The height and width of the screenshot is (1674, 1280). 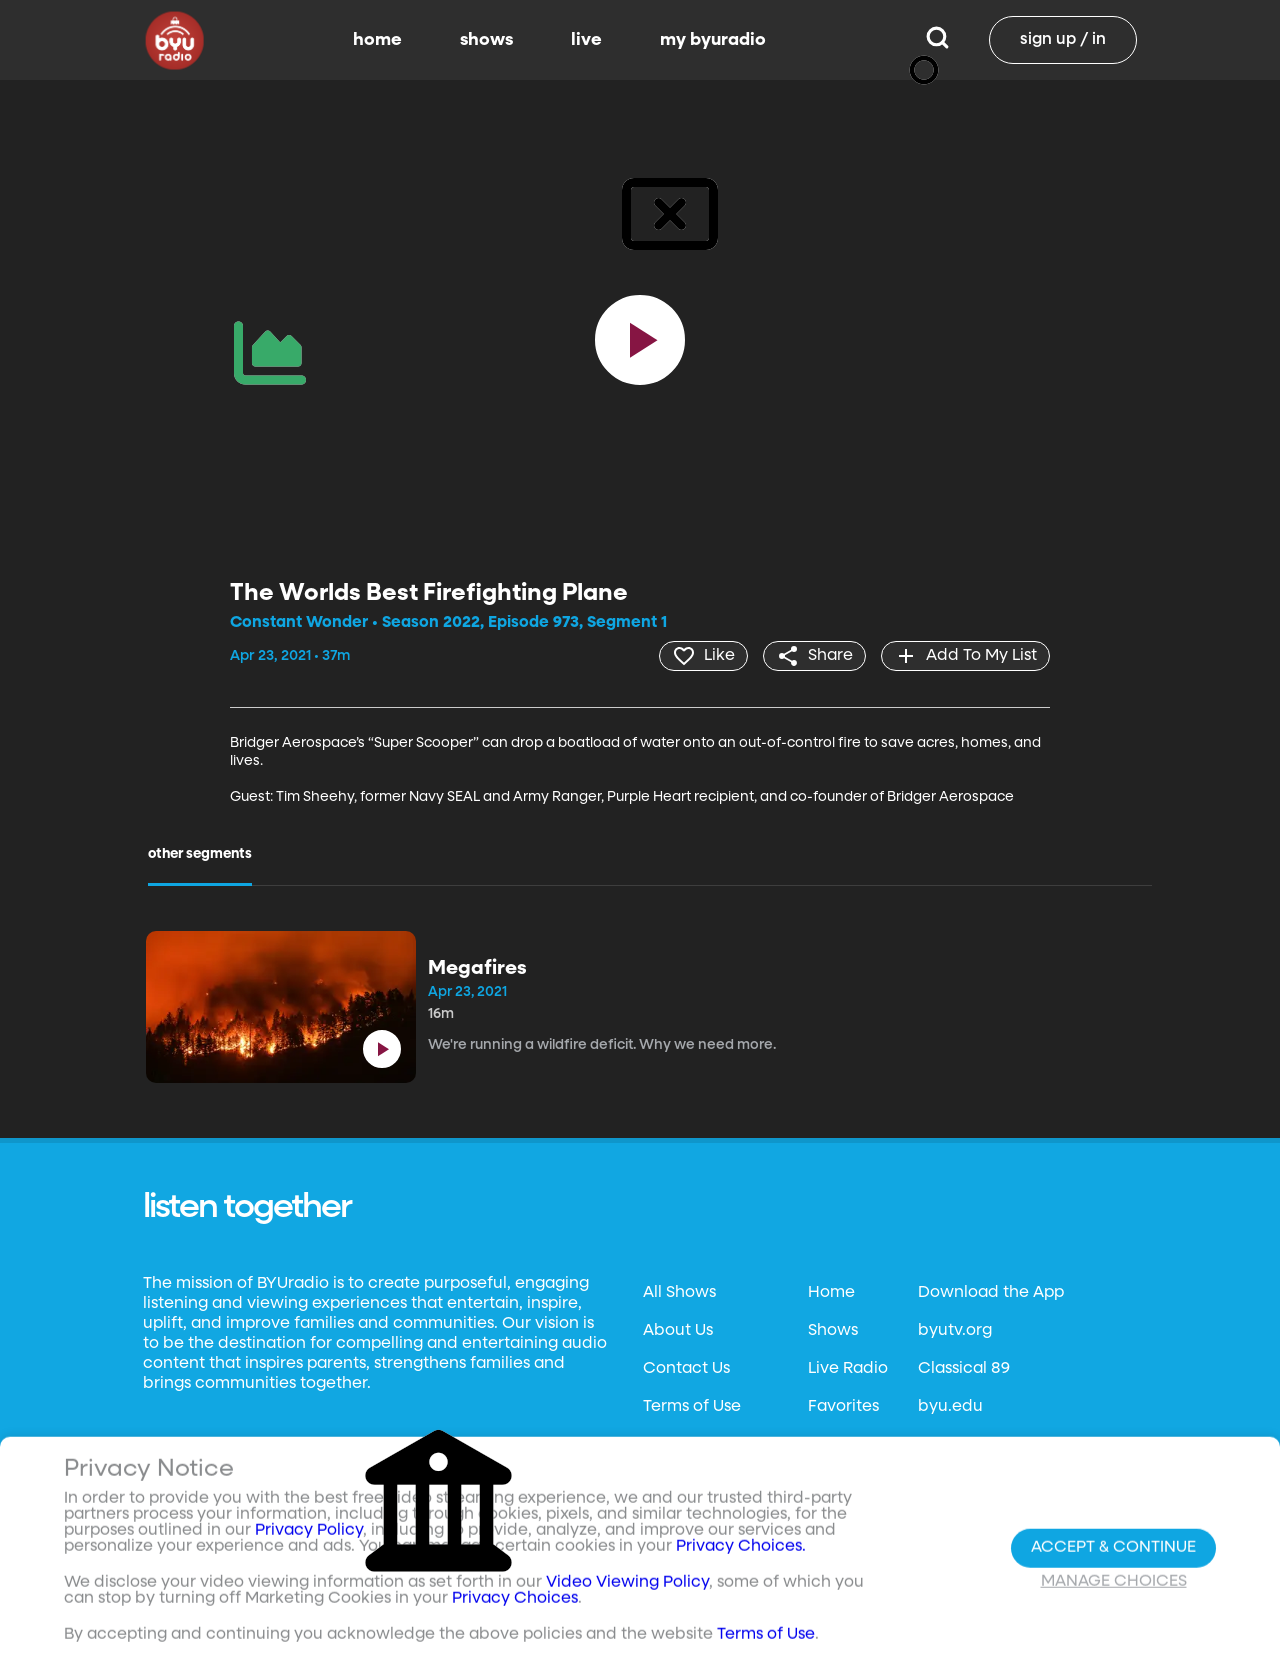 What do you see at coordinates (438, 1498) in the screenshot?
I see `access banking or financial services` at bounding box center [438, 1498].